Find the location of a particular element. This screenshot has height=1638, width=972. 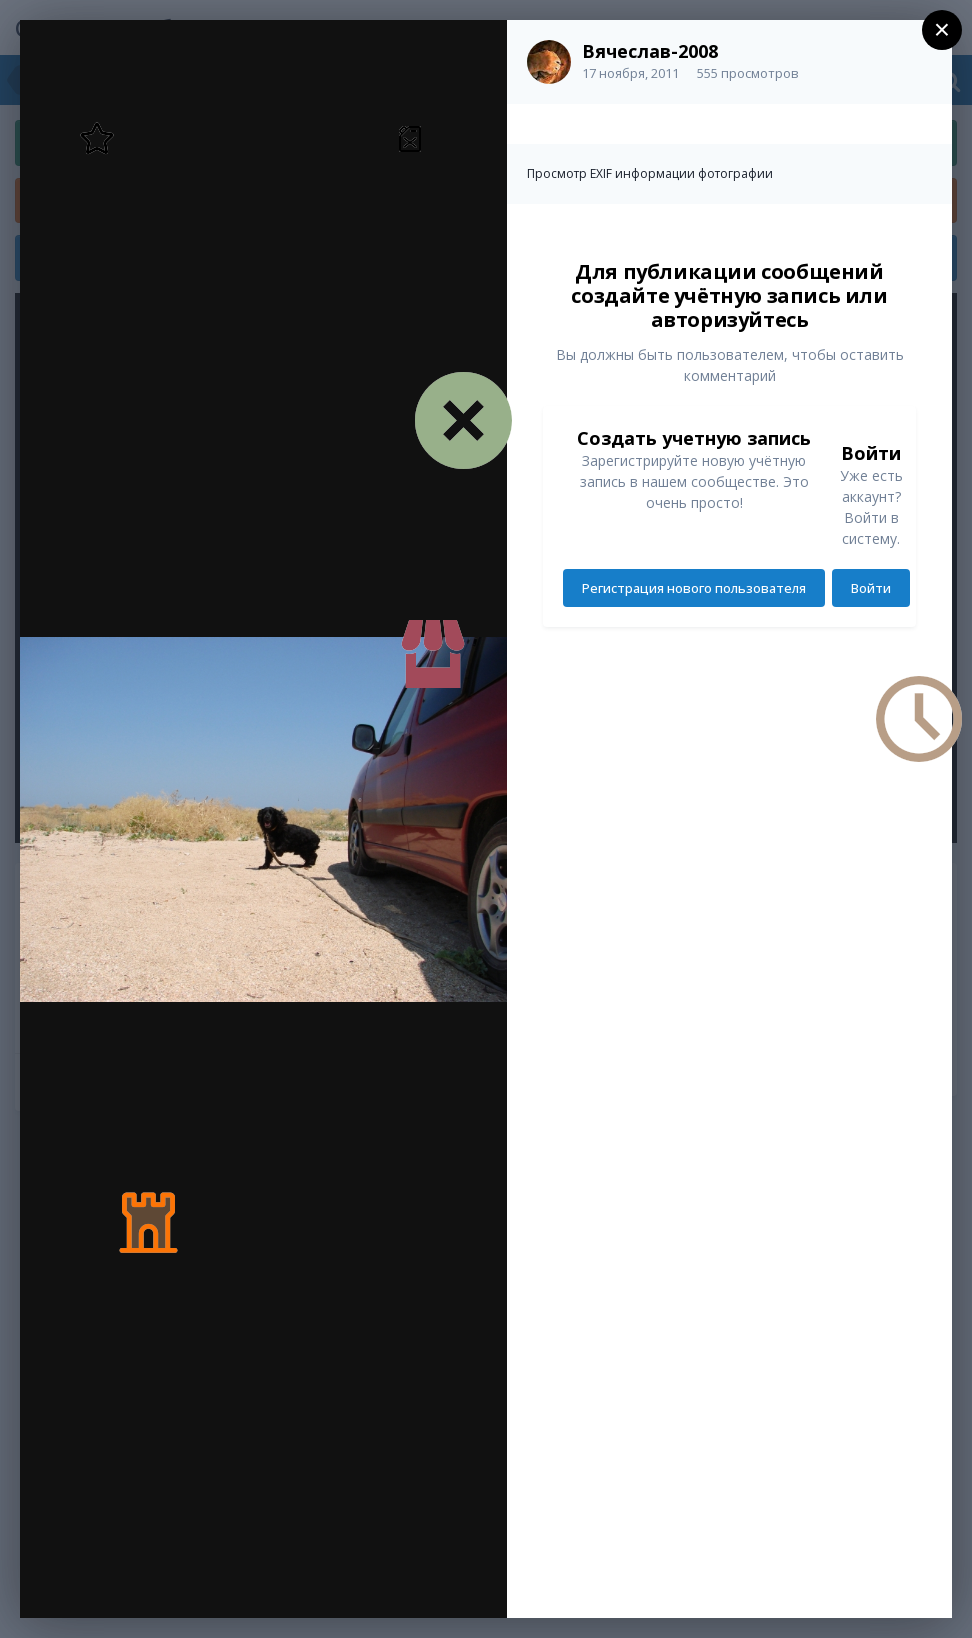

add item to favorites is located at coordinates (97, 139).